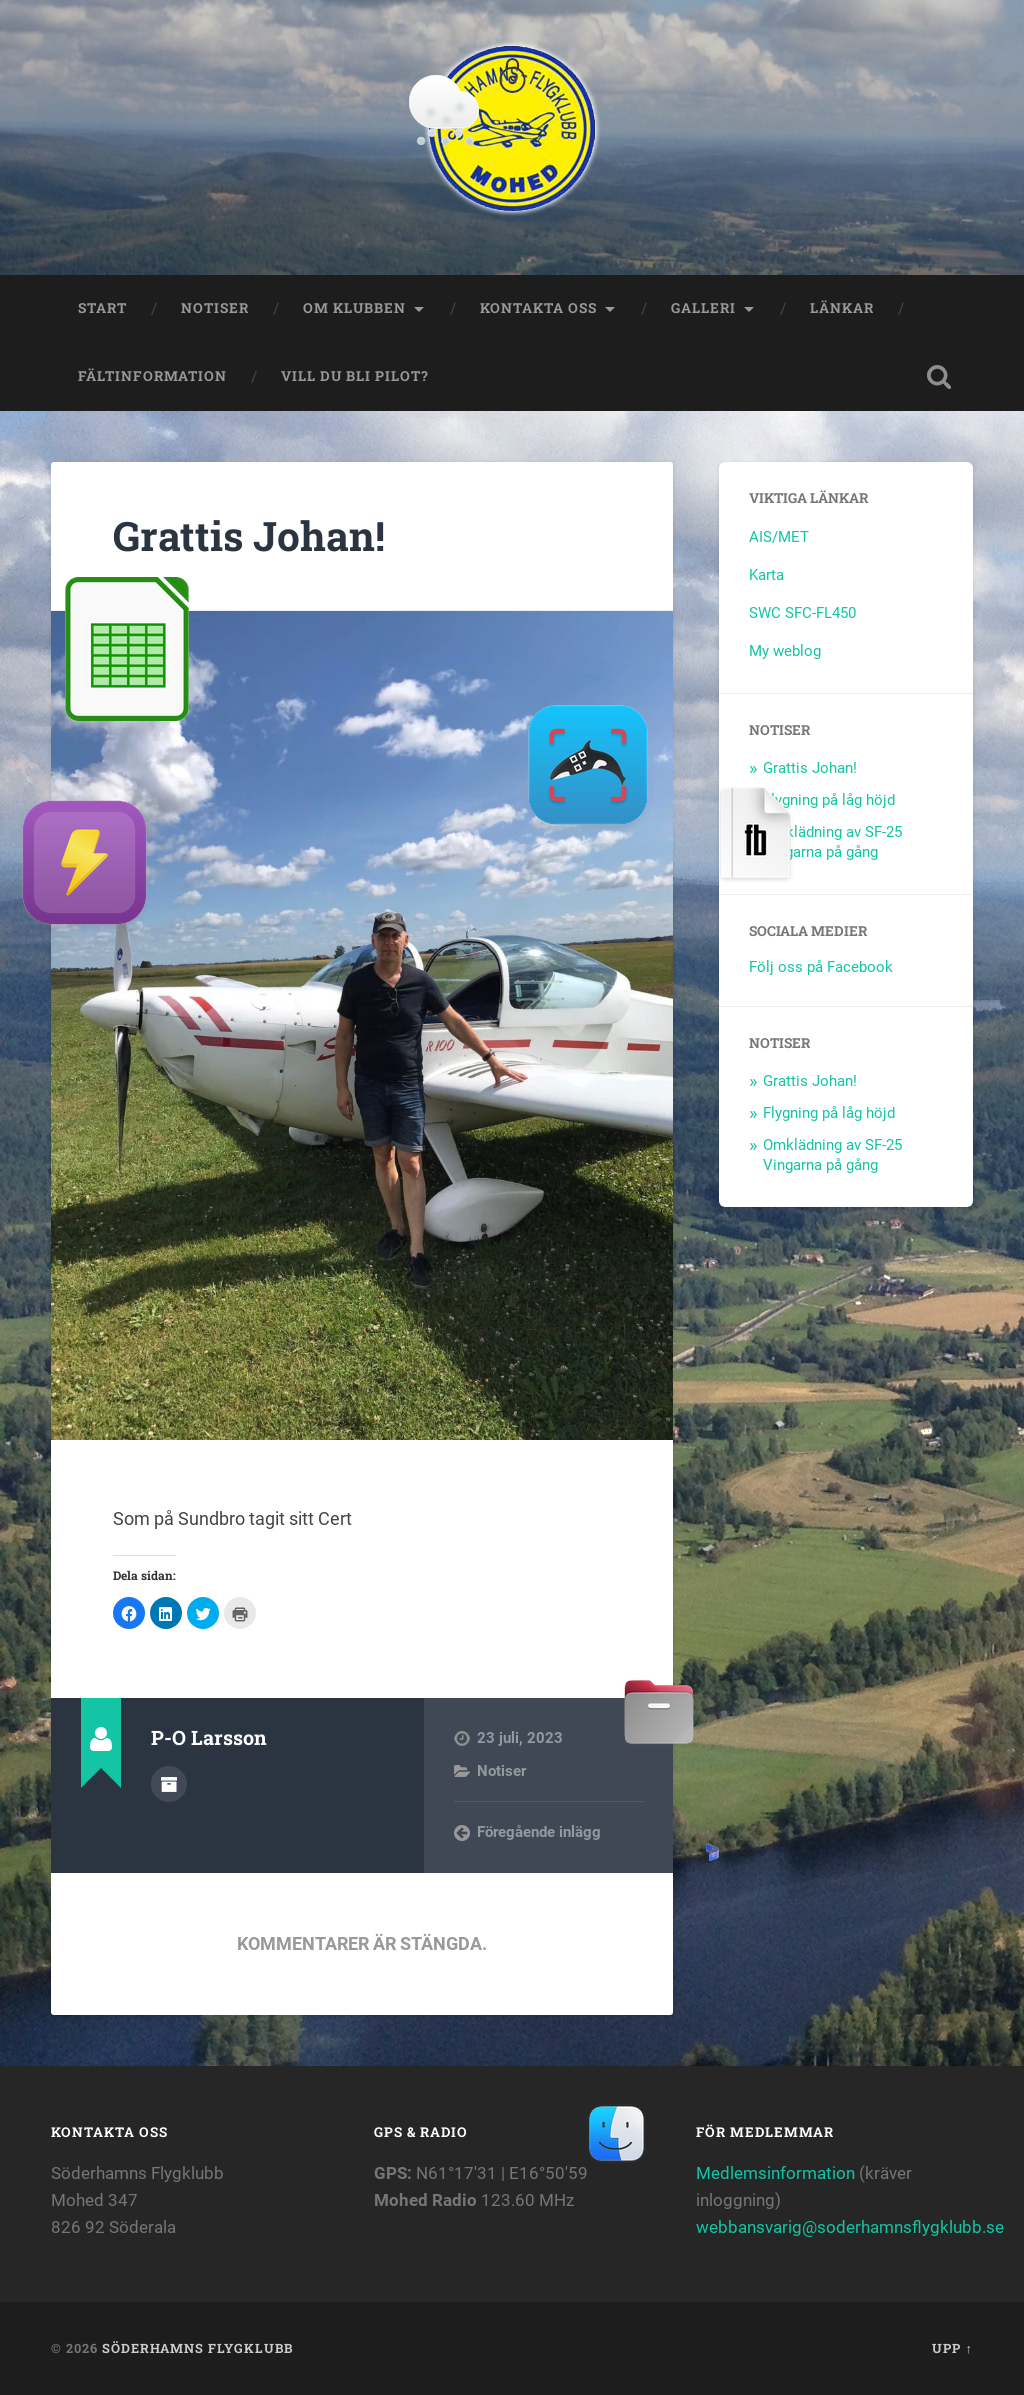 The width and height of the screenshot is (1024, 2395). What do you see at coordinates (755, 834) in the screenshot?
I see `a fictionbook (.fb2) ebook file` at bounding box center [755, 834].